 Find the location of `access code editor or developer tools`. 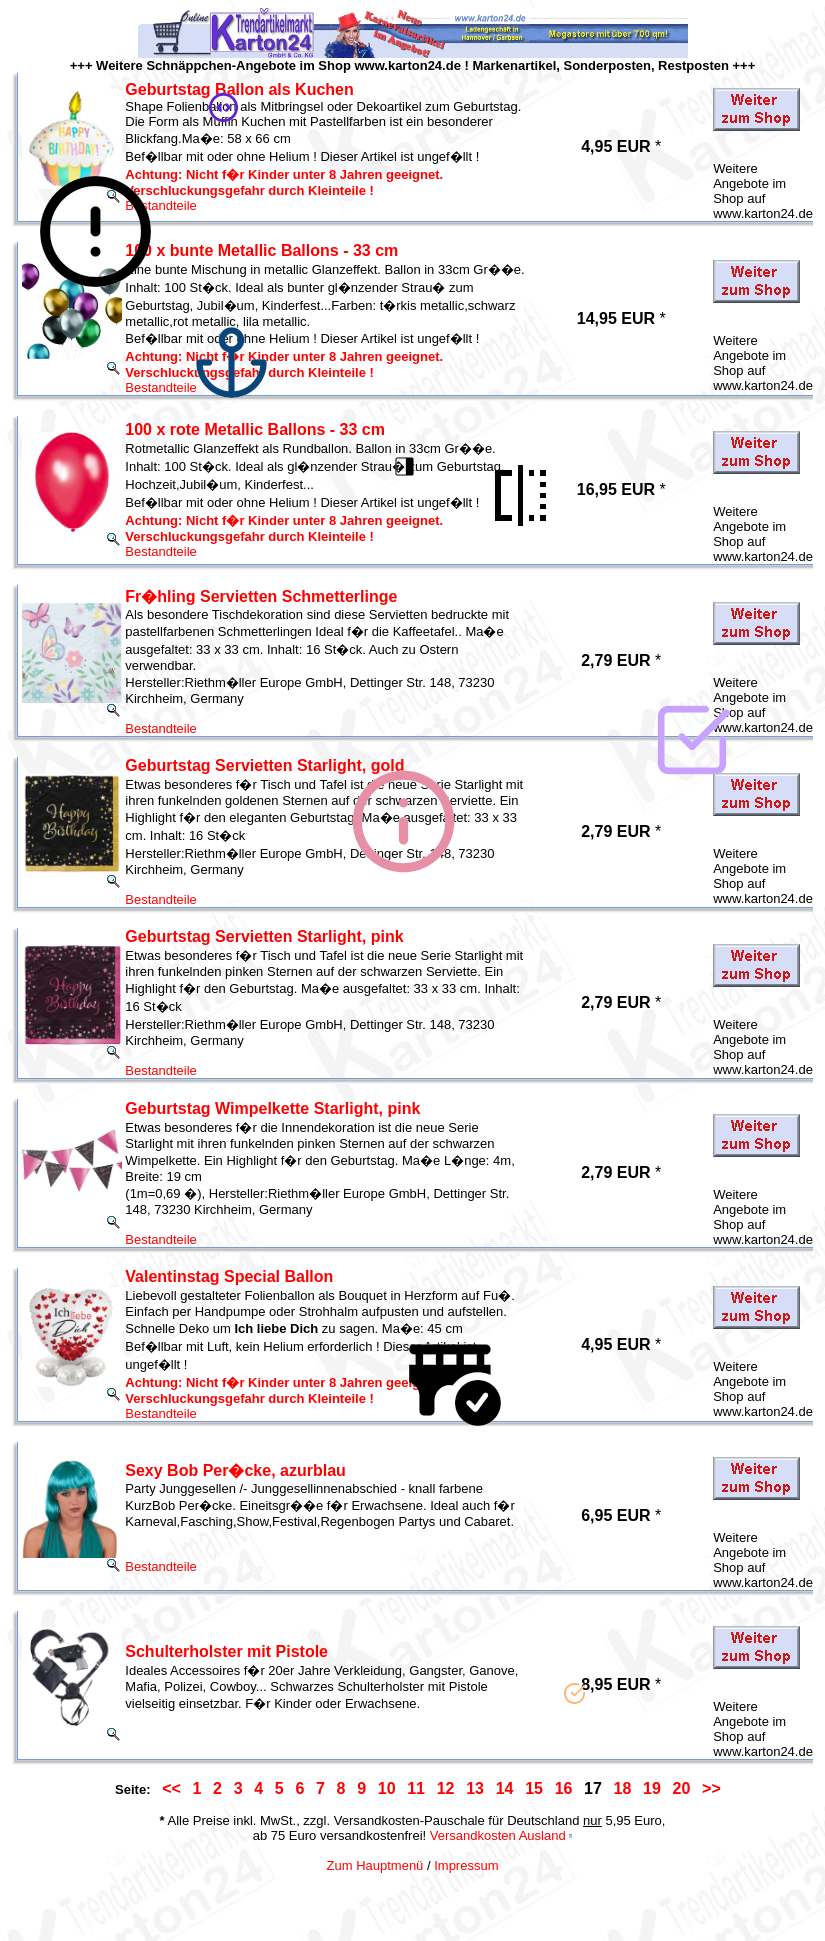

access code editor or developer tools is located at coordinates (223, 107).